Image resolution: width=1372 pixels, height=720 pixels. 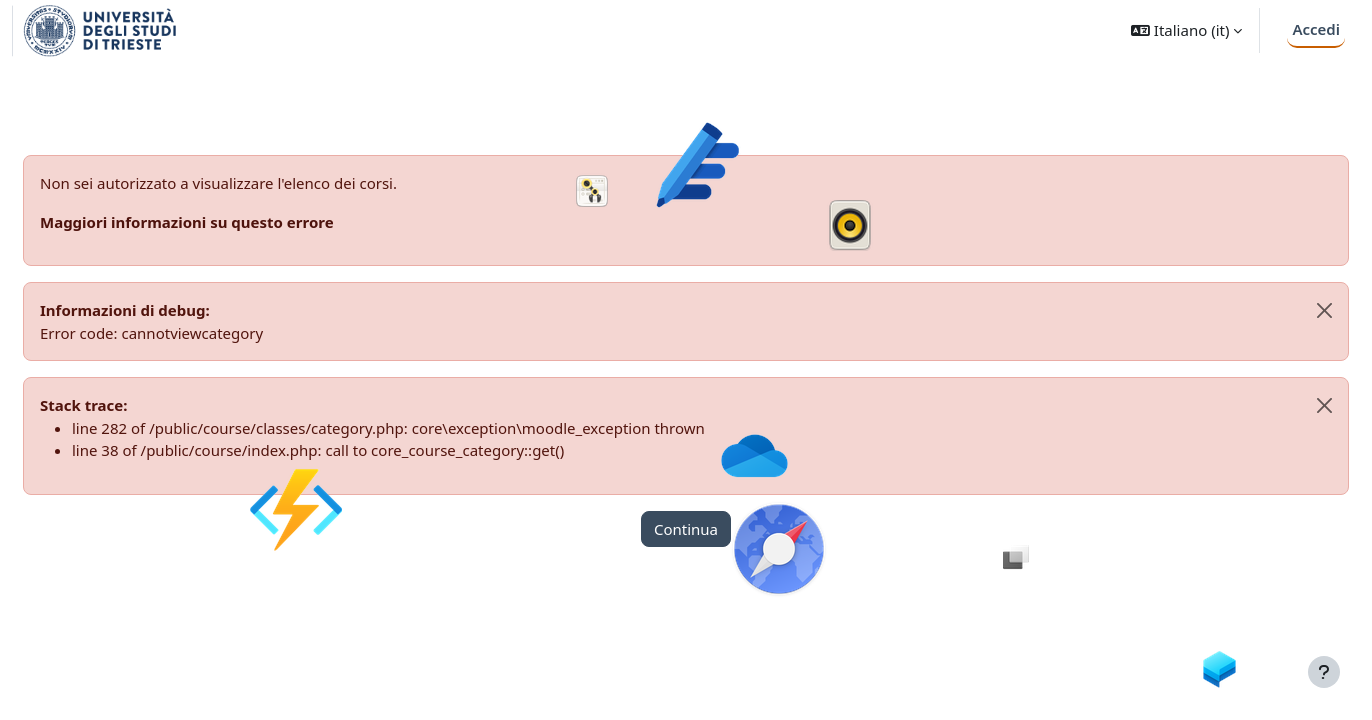 I want to click on open GNOME Builder IDE, so click(x=592, y=191).